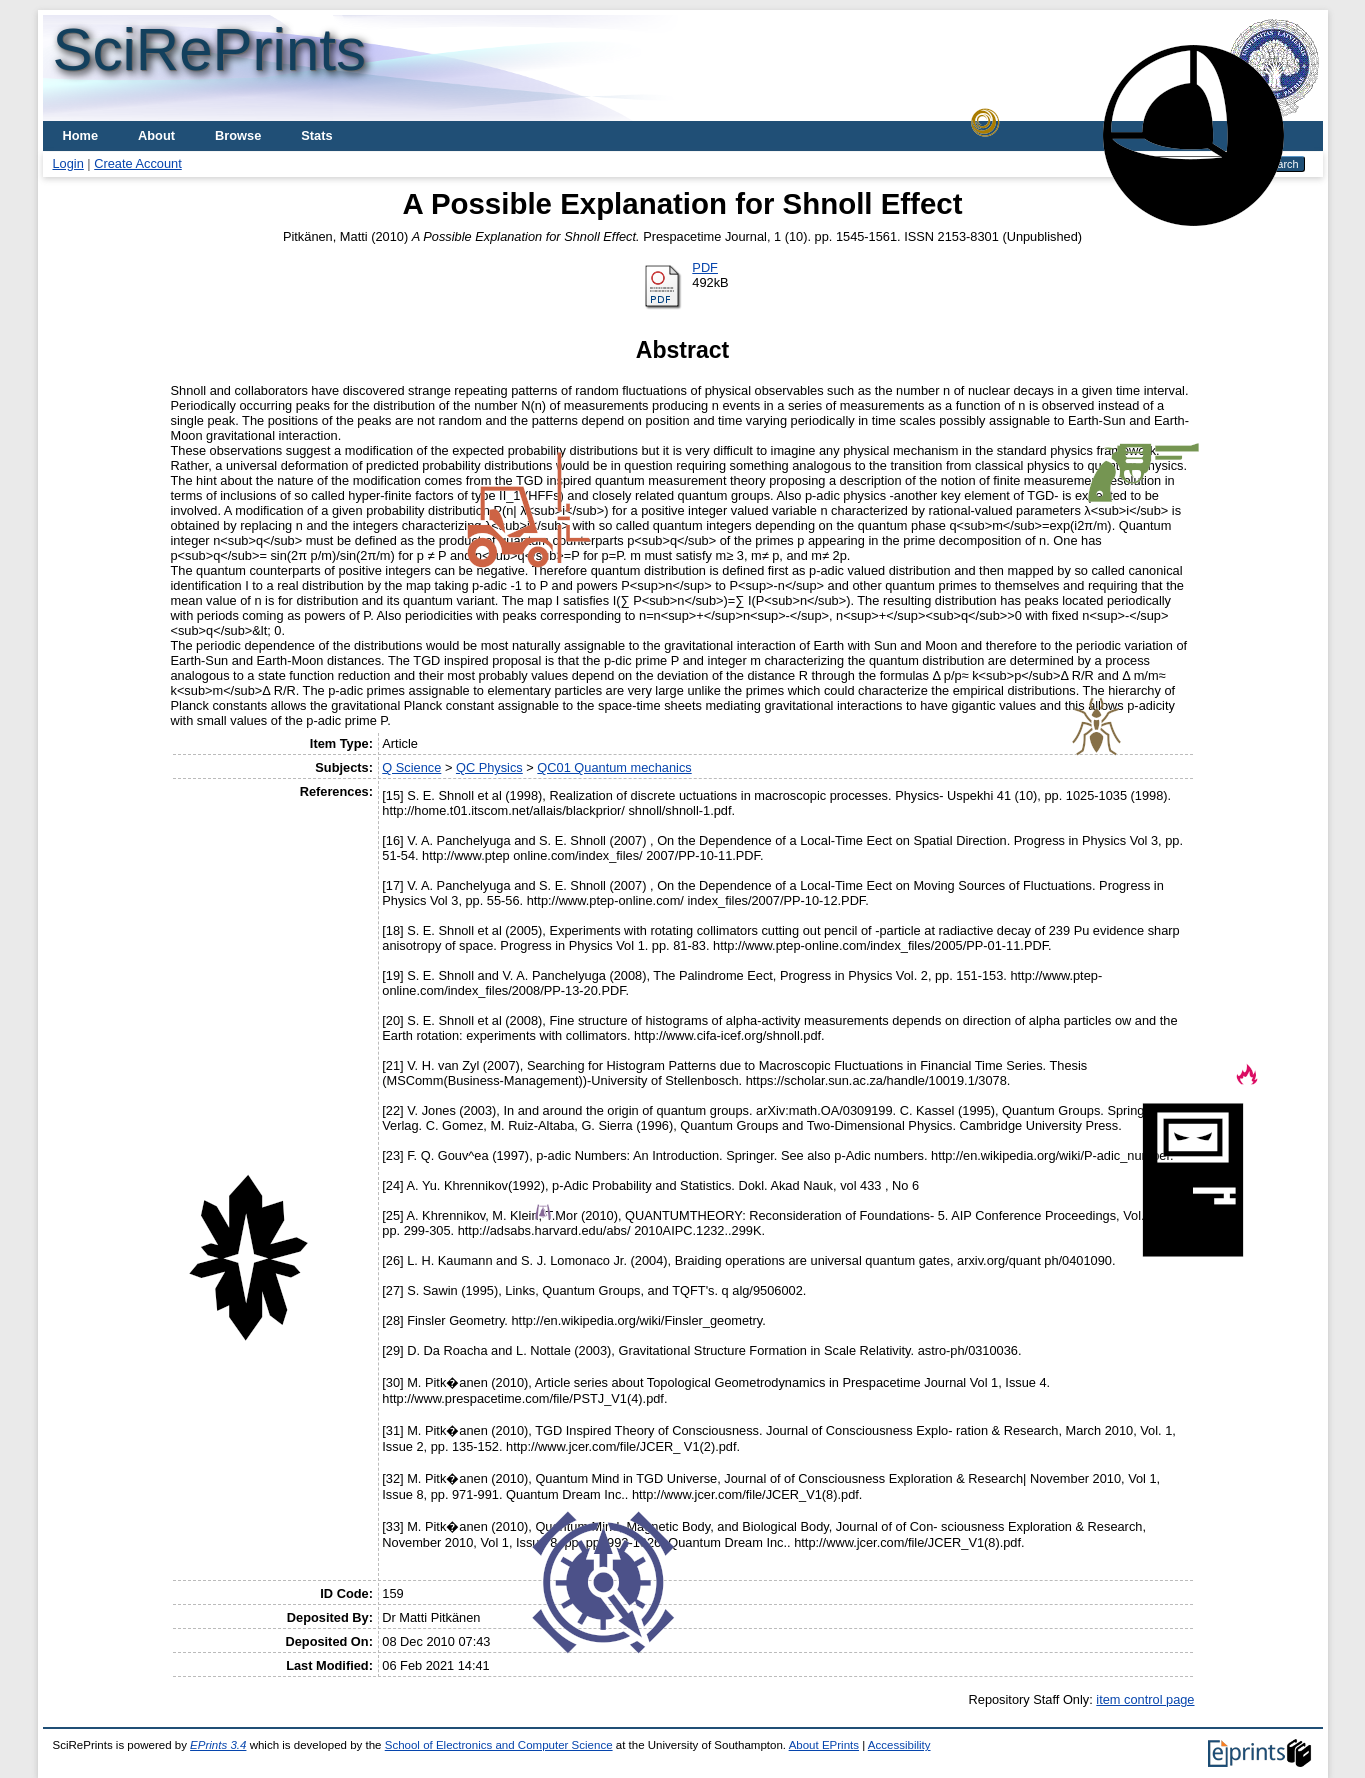  Describe the element at coordinates (1193, 1180) in the screenshot. I see `monitor door or entry point activity` at that location.